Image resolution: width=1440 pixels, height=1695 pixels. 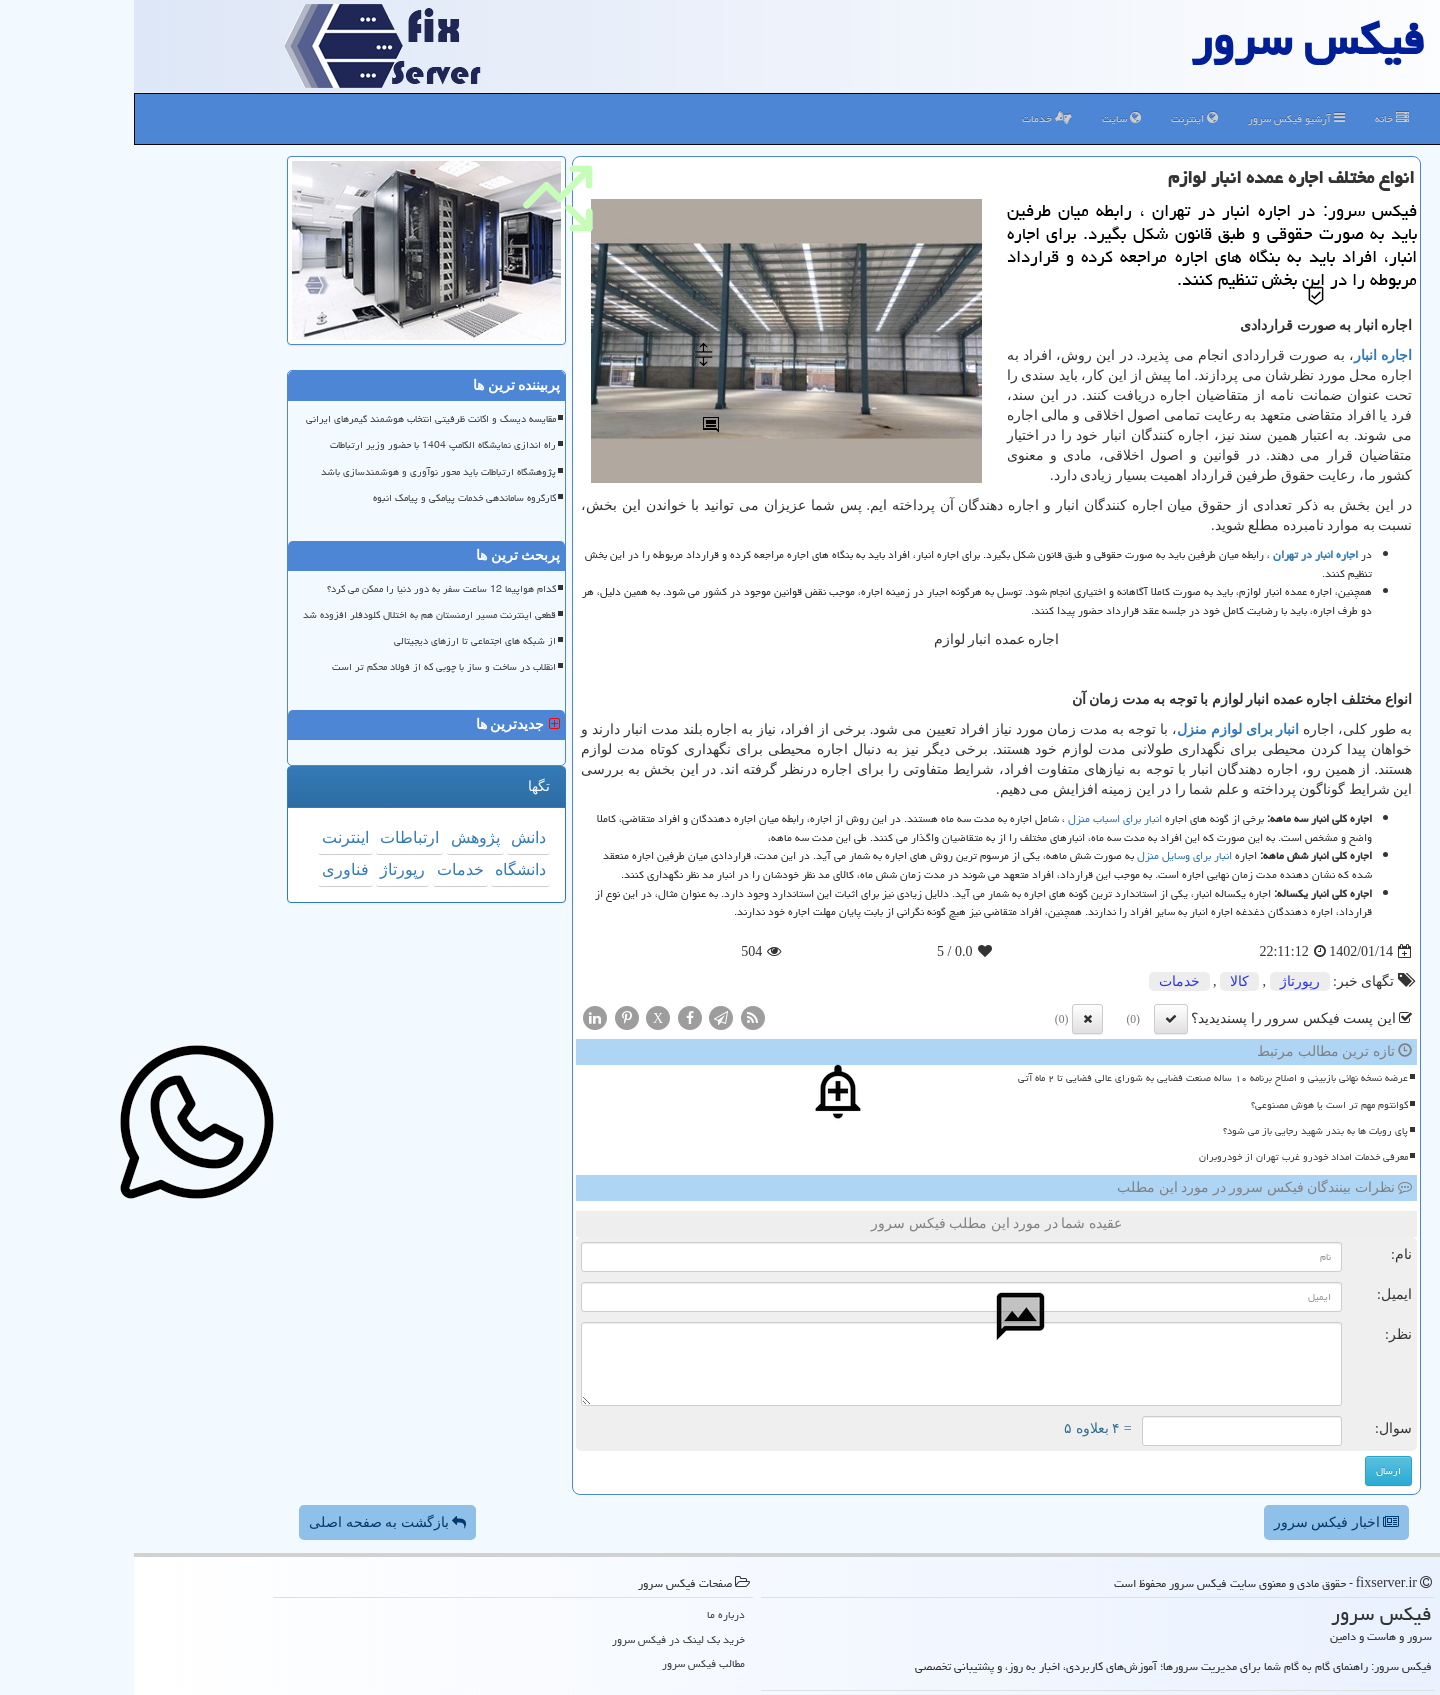 I want to click on mark a location as visited, so click(x=1316, y=296).